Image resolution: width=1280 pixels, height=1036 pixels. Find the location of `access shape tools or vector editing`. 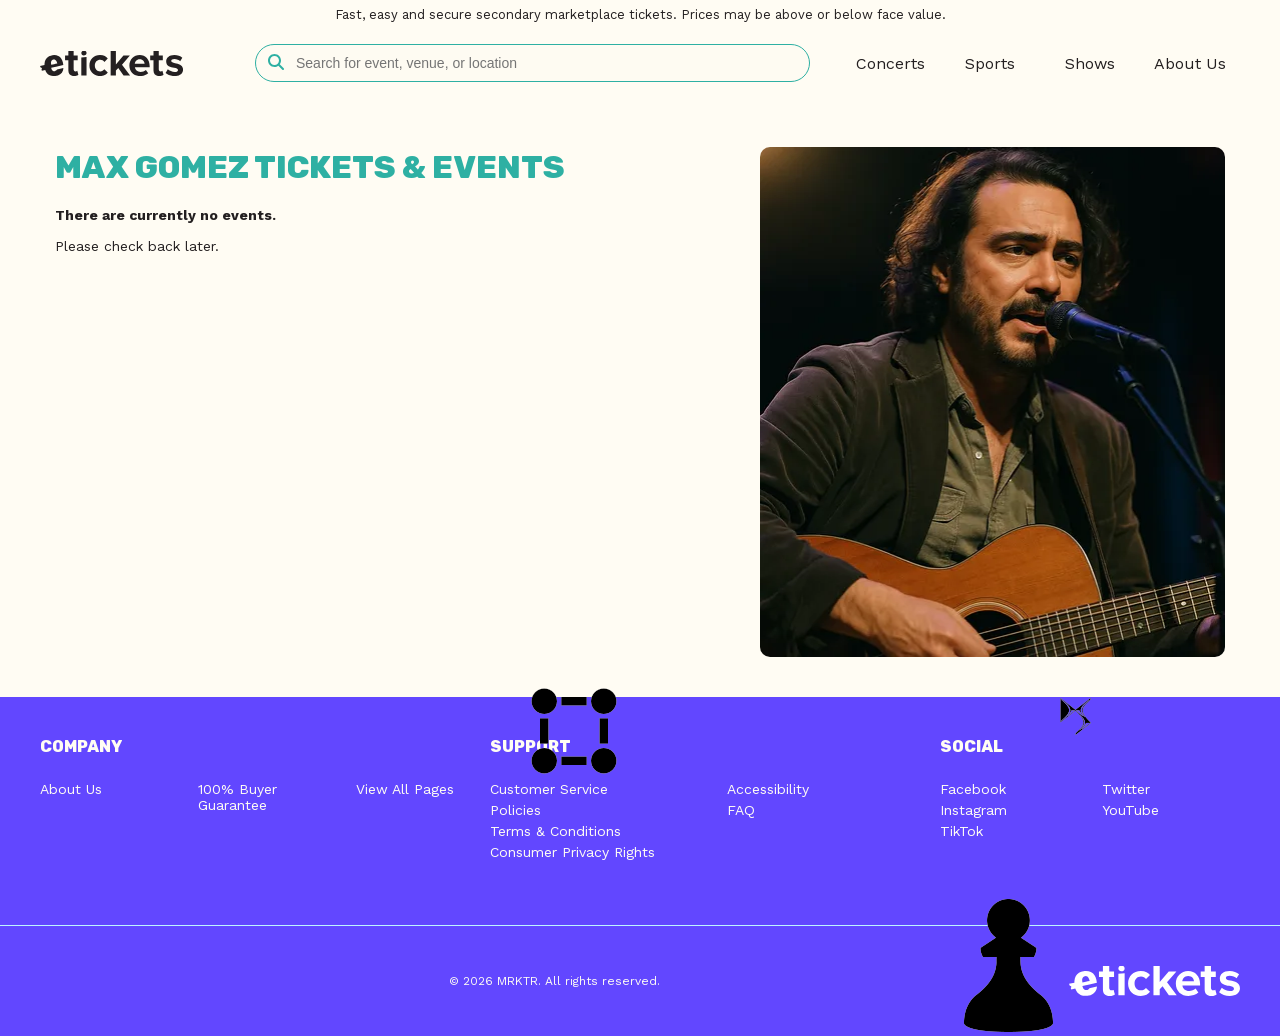

access shape tools or vector editing is located at coordinates (574, 731).